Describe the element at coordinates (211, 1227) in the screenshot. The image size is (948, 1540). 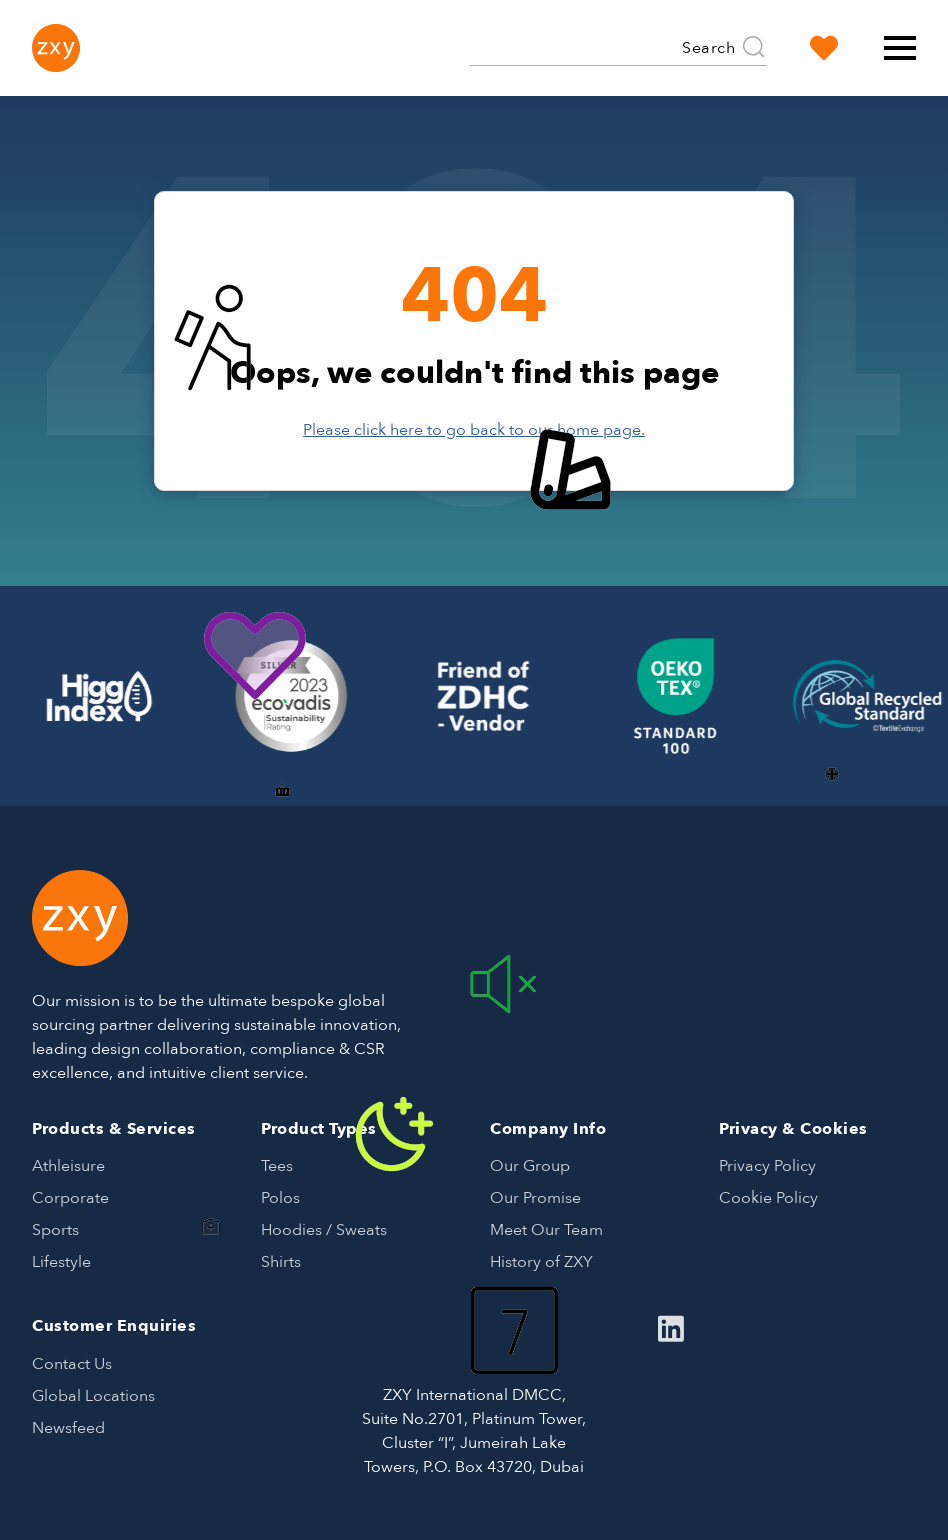
I see `add a new photo` at that location.